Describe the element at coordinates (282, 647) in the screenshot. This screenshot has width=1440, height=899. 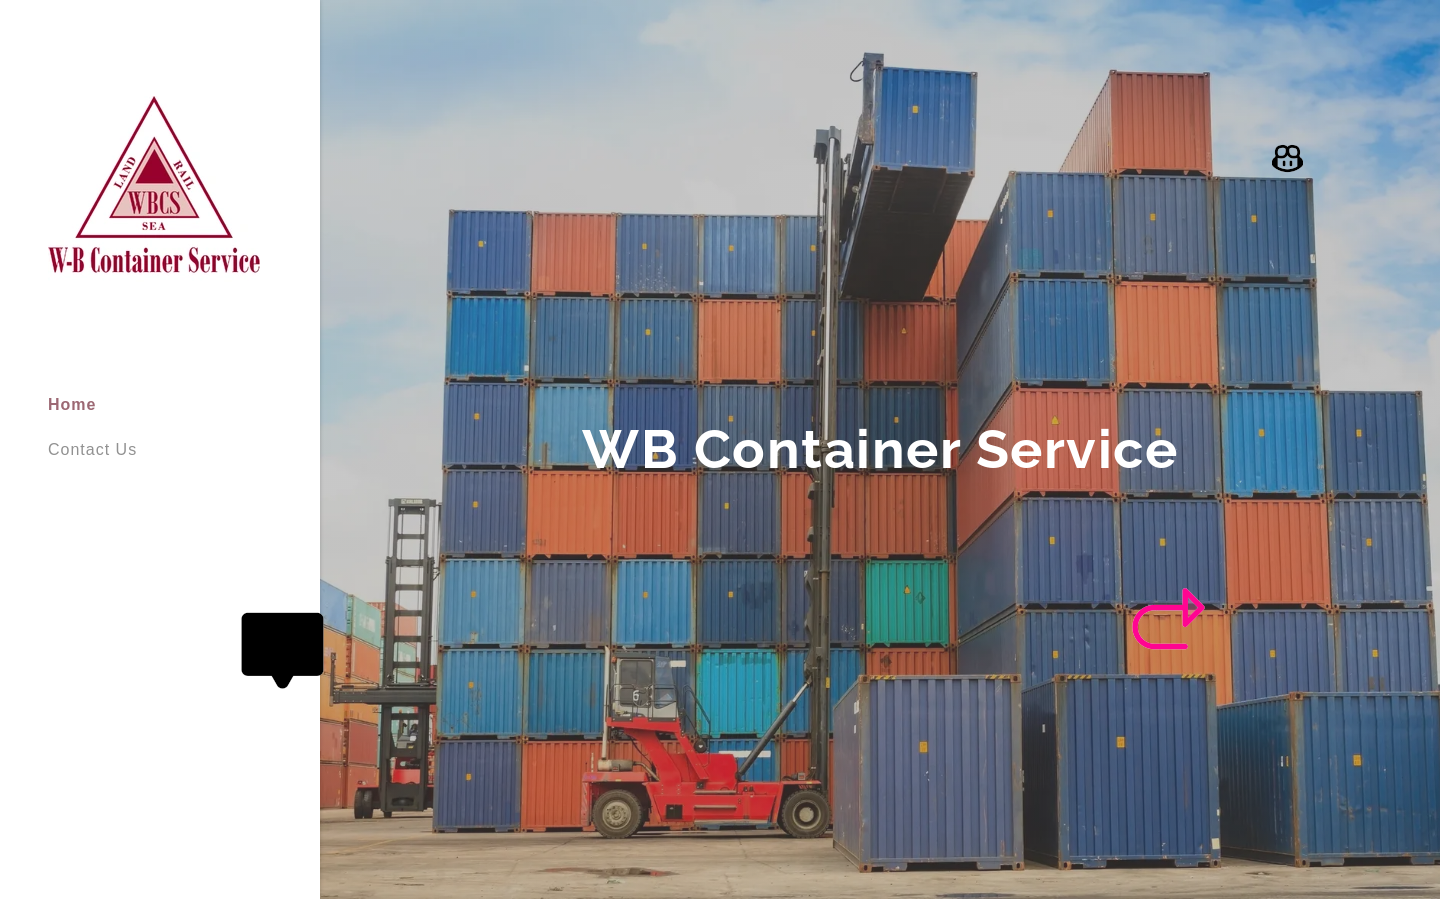
I see `open chat or messaging` at that location.